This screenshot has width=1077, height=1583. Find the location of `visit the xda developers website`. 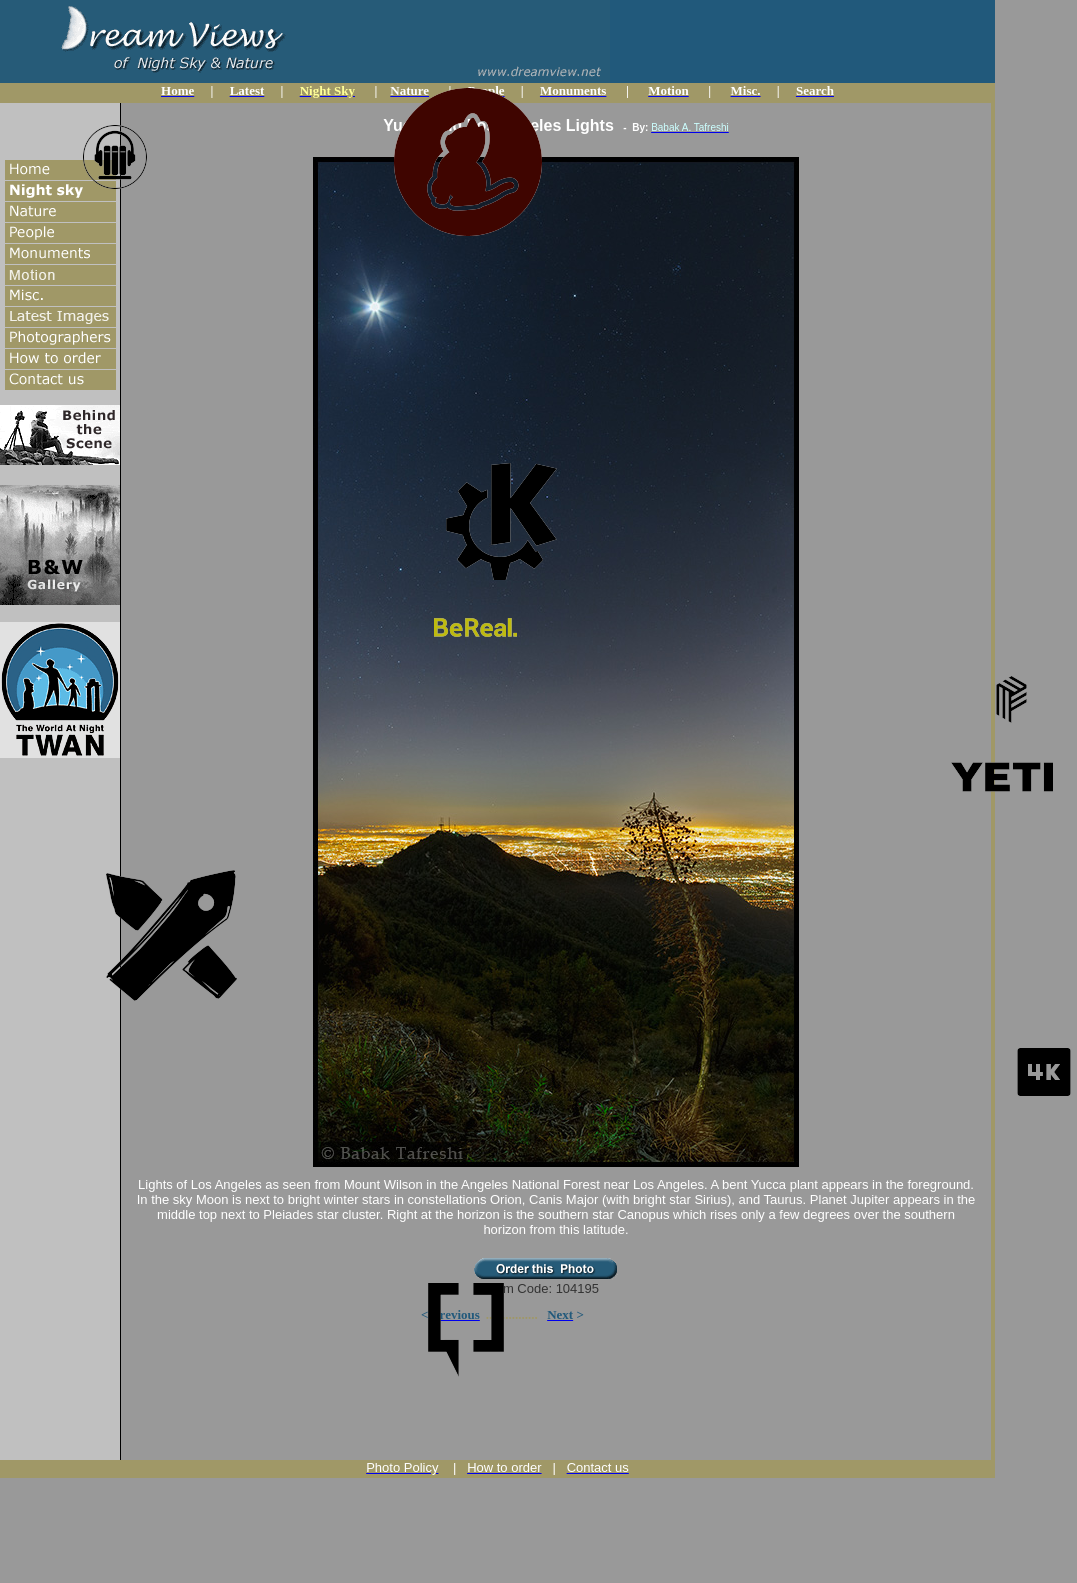

visit the xda developers website is located at coordinates (466, 1330).